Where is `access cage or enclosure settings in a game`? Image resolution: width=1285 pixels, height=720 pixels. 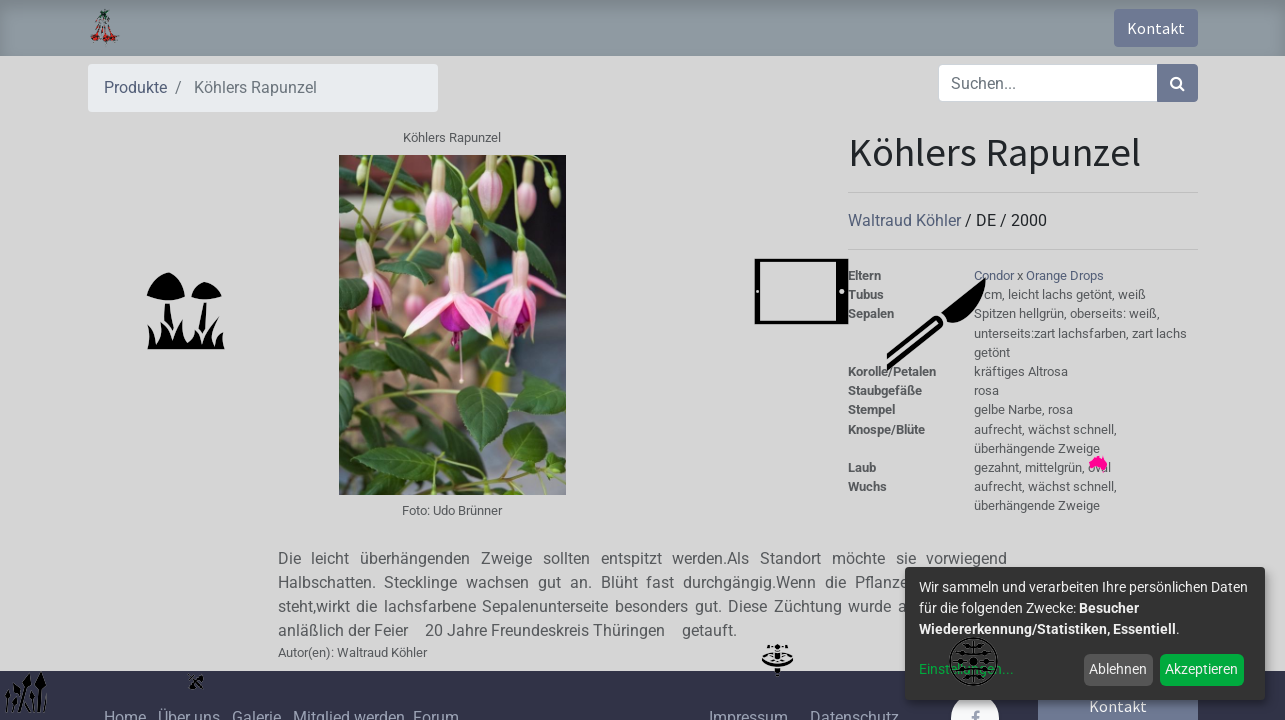
access cage or enclosure settings in a game is located at coordinates (973, 661).